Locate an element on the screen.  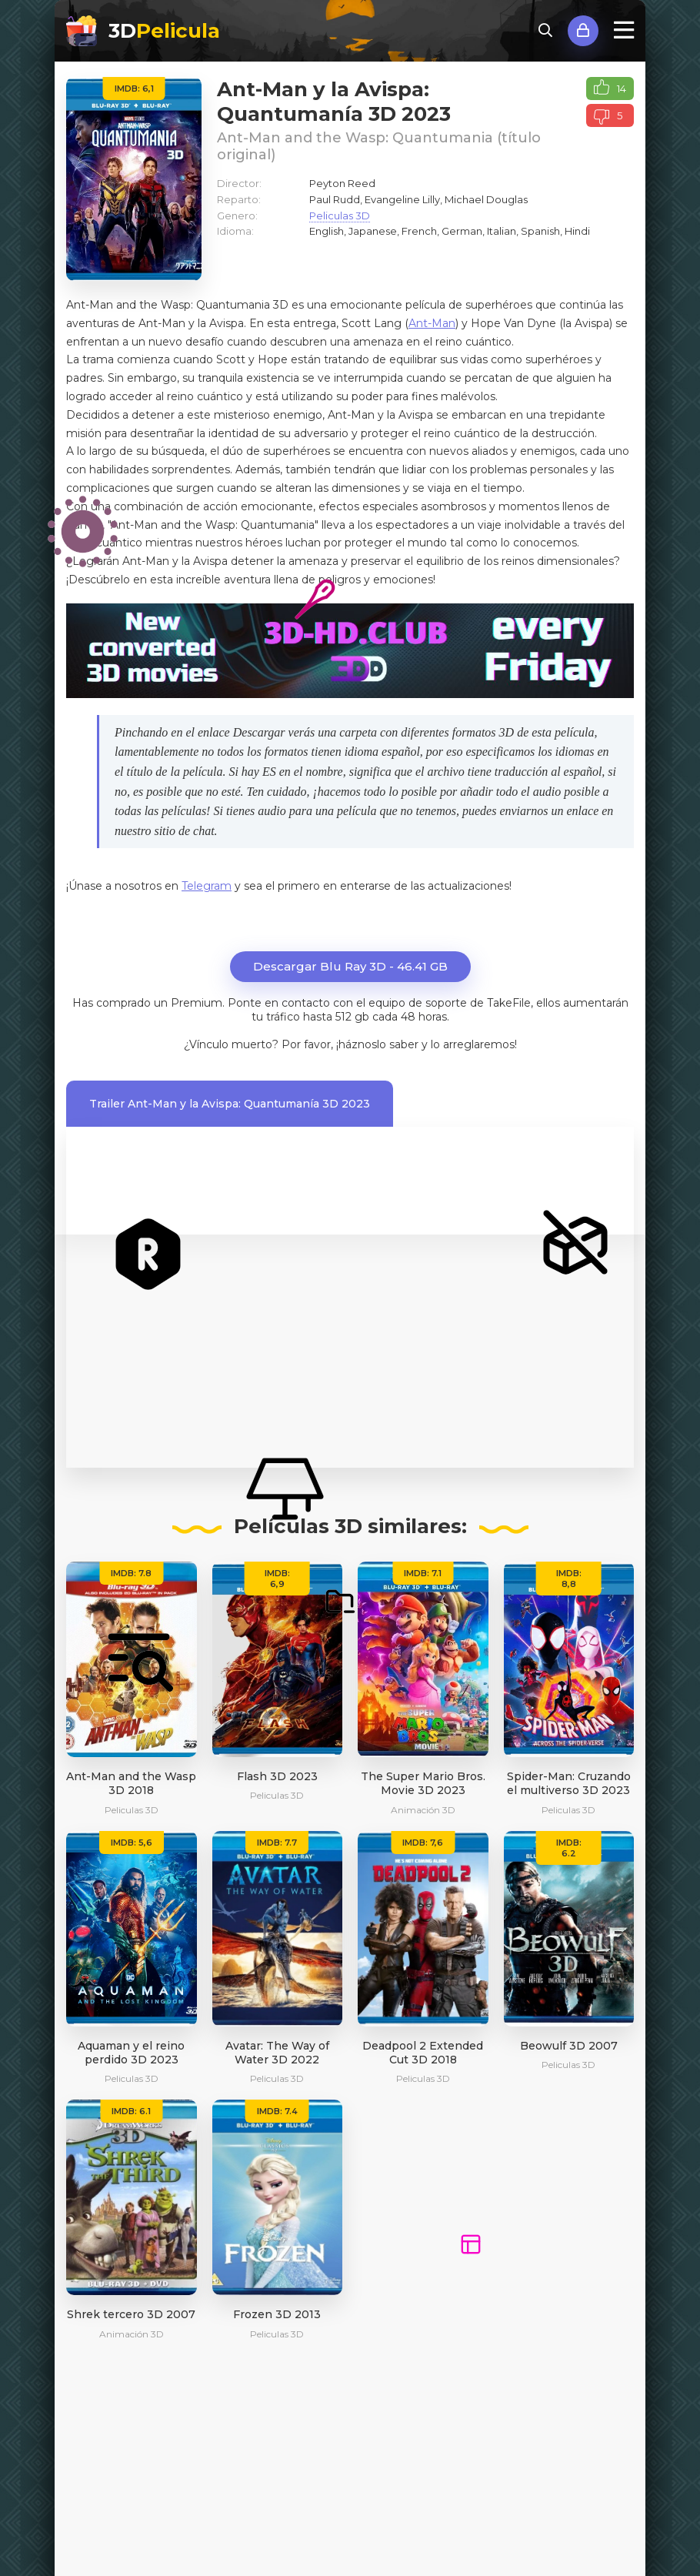
toggle desk lamp or reading light is located at coordinates (285, 1488).